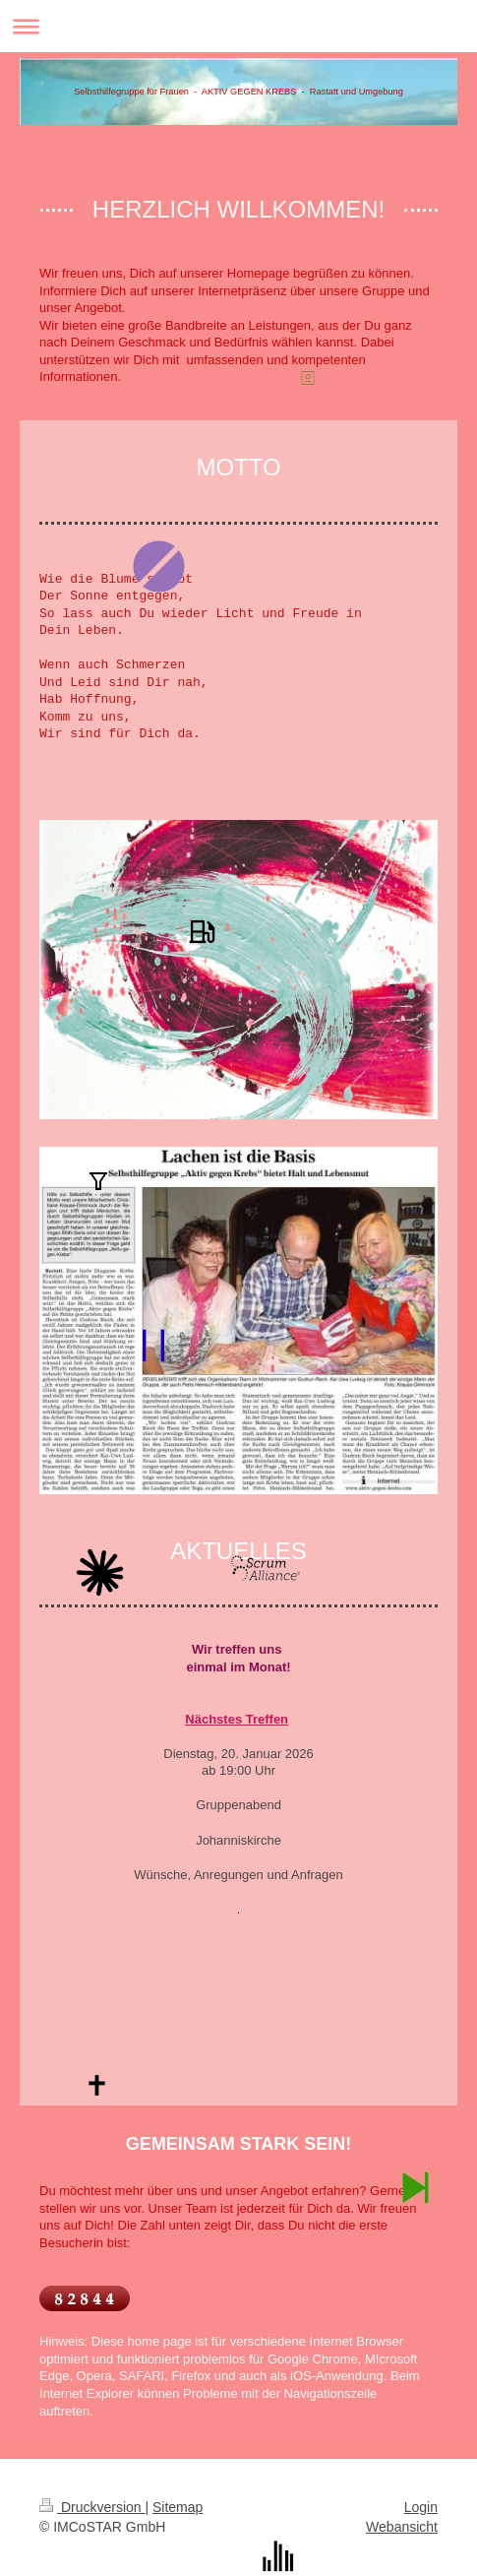 The height and width of the screenshot is (2576, 477). I want to click on pause media playback, so click(153, 1346).